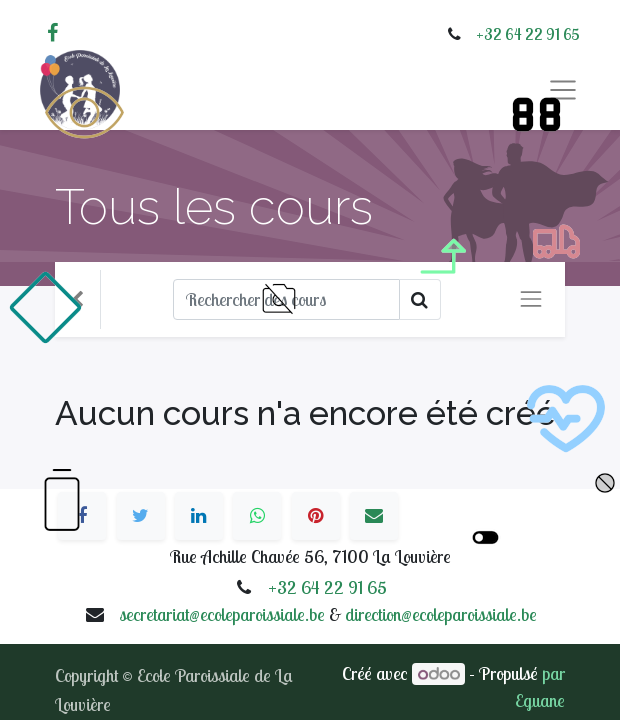 This screenshot has width=620, height=720. Describe the element at coordinates (605, 483) in the screenshot. I see `indicates a prohibited or restricted action` at that location.